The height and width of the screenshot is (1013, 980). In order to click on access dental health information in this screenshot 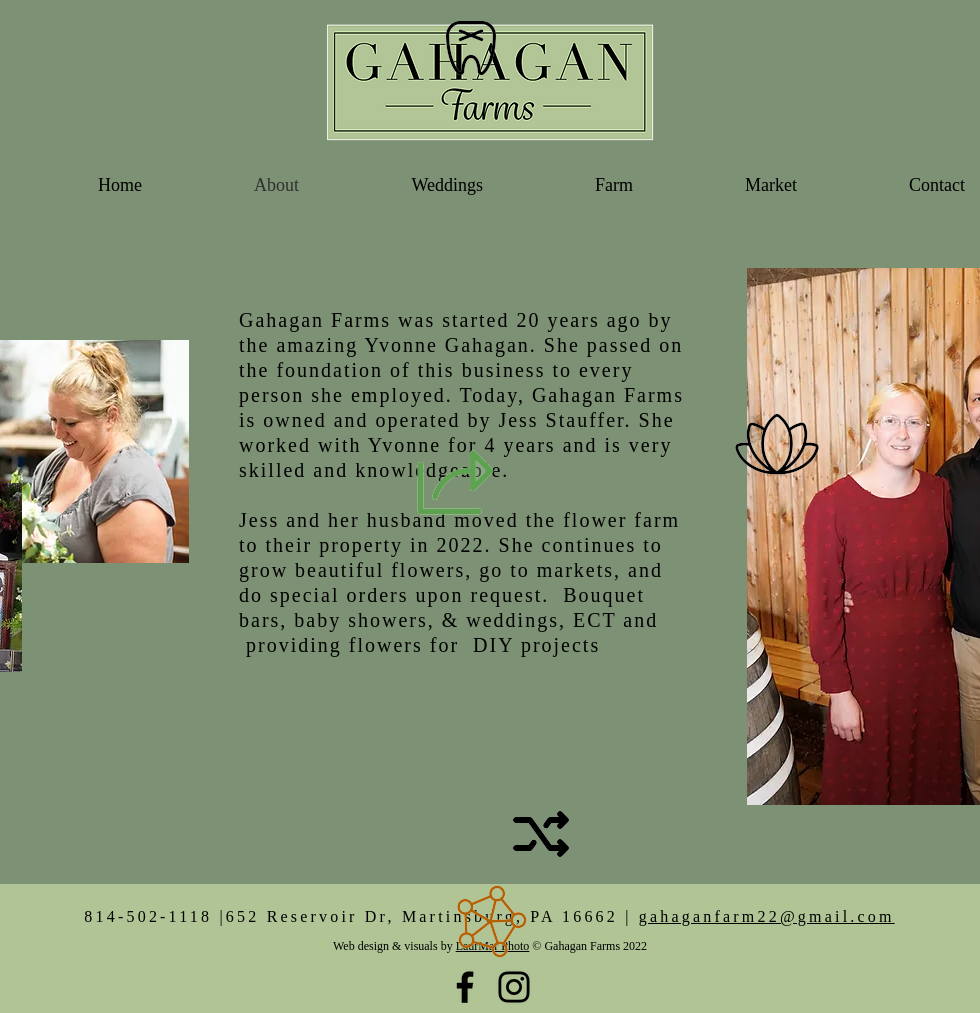, I will do `click(471, 48)`.